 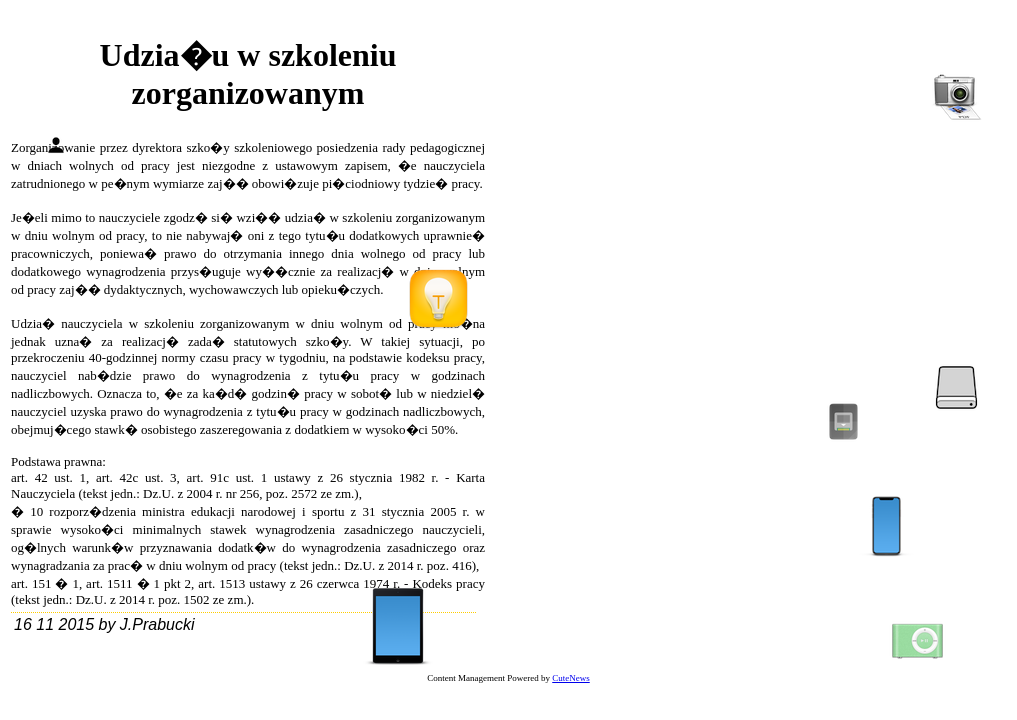 What do you see at coordinates (438, 298) in the screenshot?
I see `open the tips app for helpful hints and tutorials` at bounding box center [438, 298].